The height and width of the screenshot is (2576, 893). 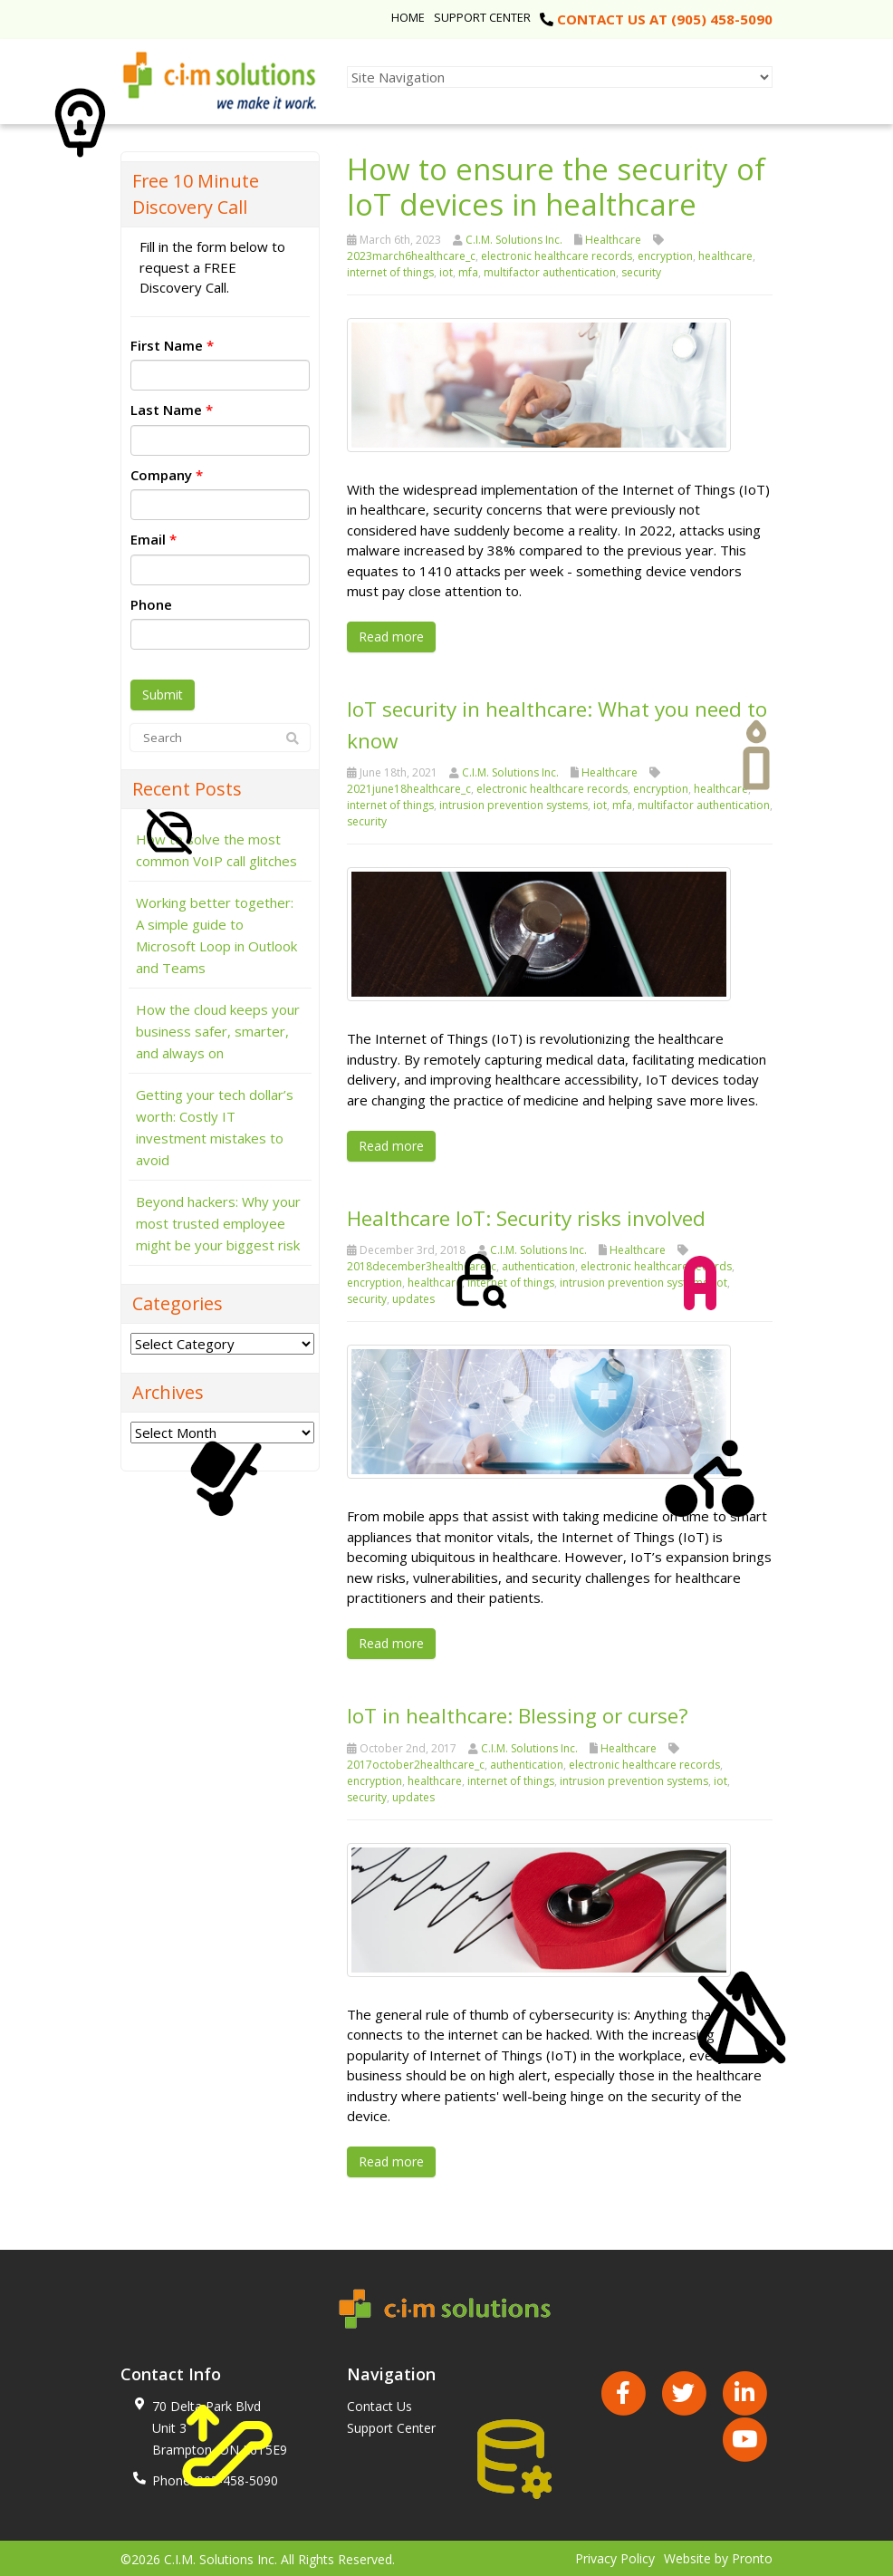 I want to click on disable safety helmet requirement, so click(x=169, y=832).